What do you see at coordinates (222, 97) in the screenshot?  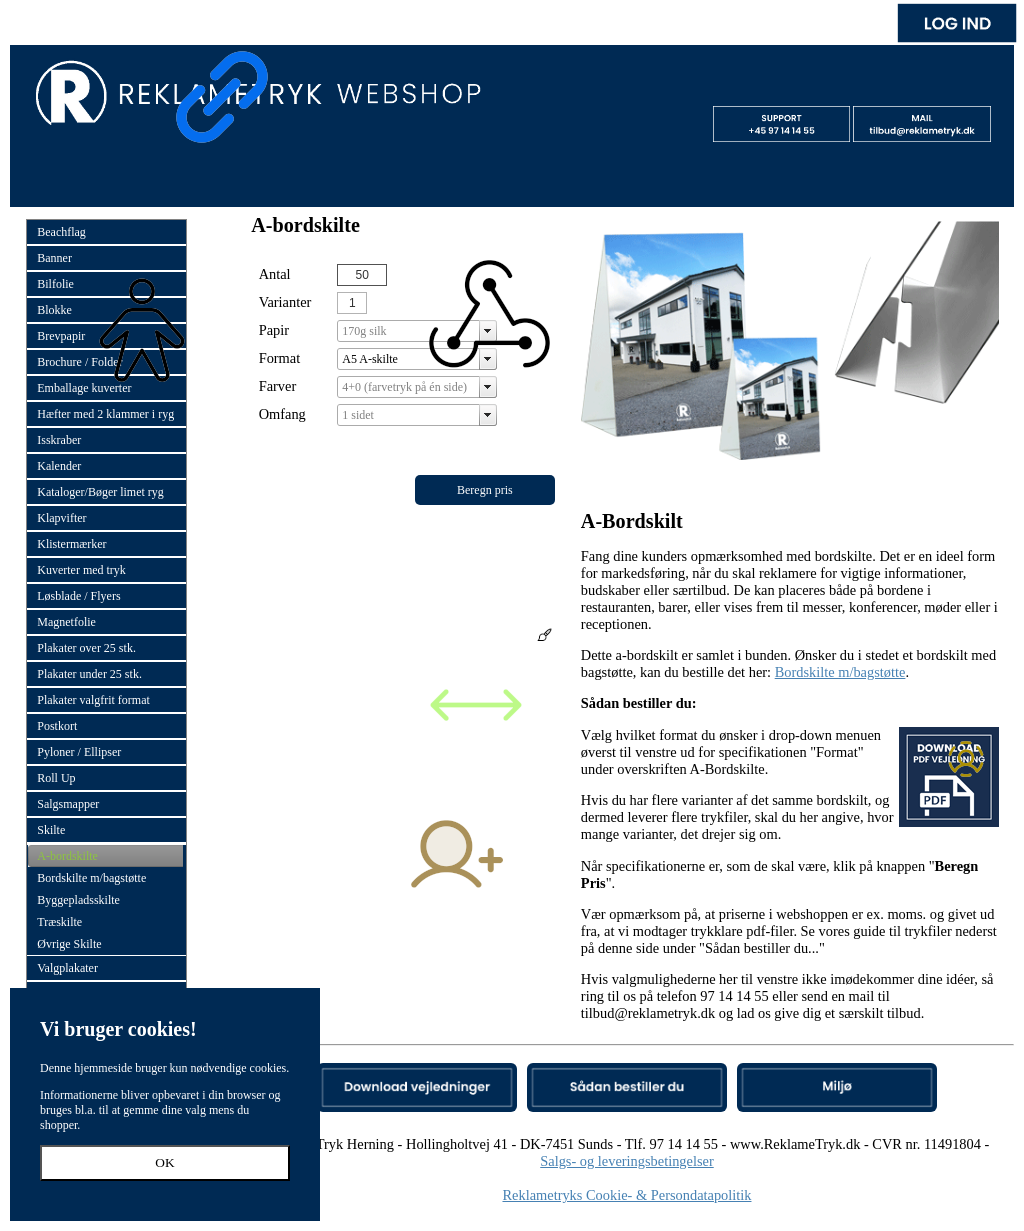 I see `copy or share a link` at bounding box center [222, 97].